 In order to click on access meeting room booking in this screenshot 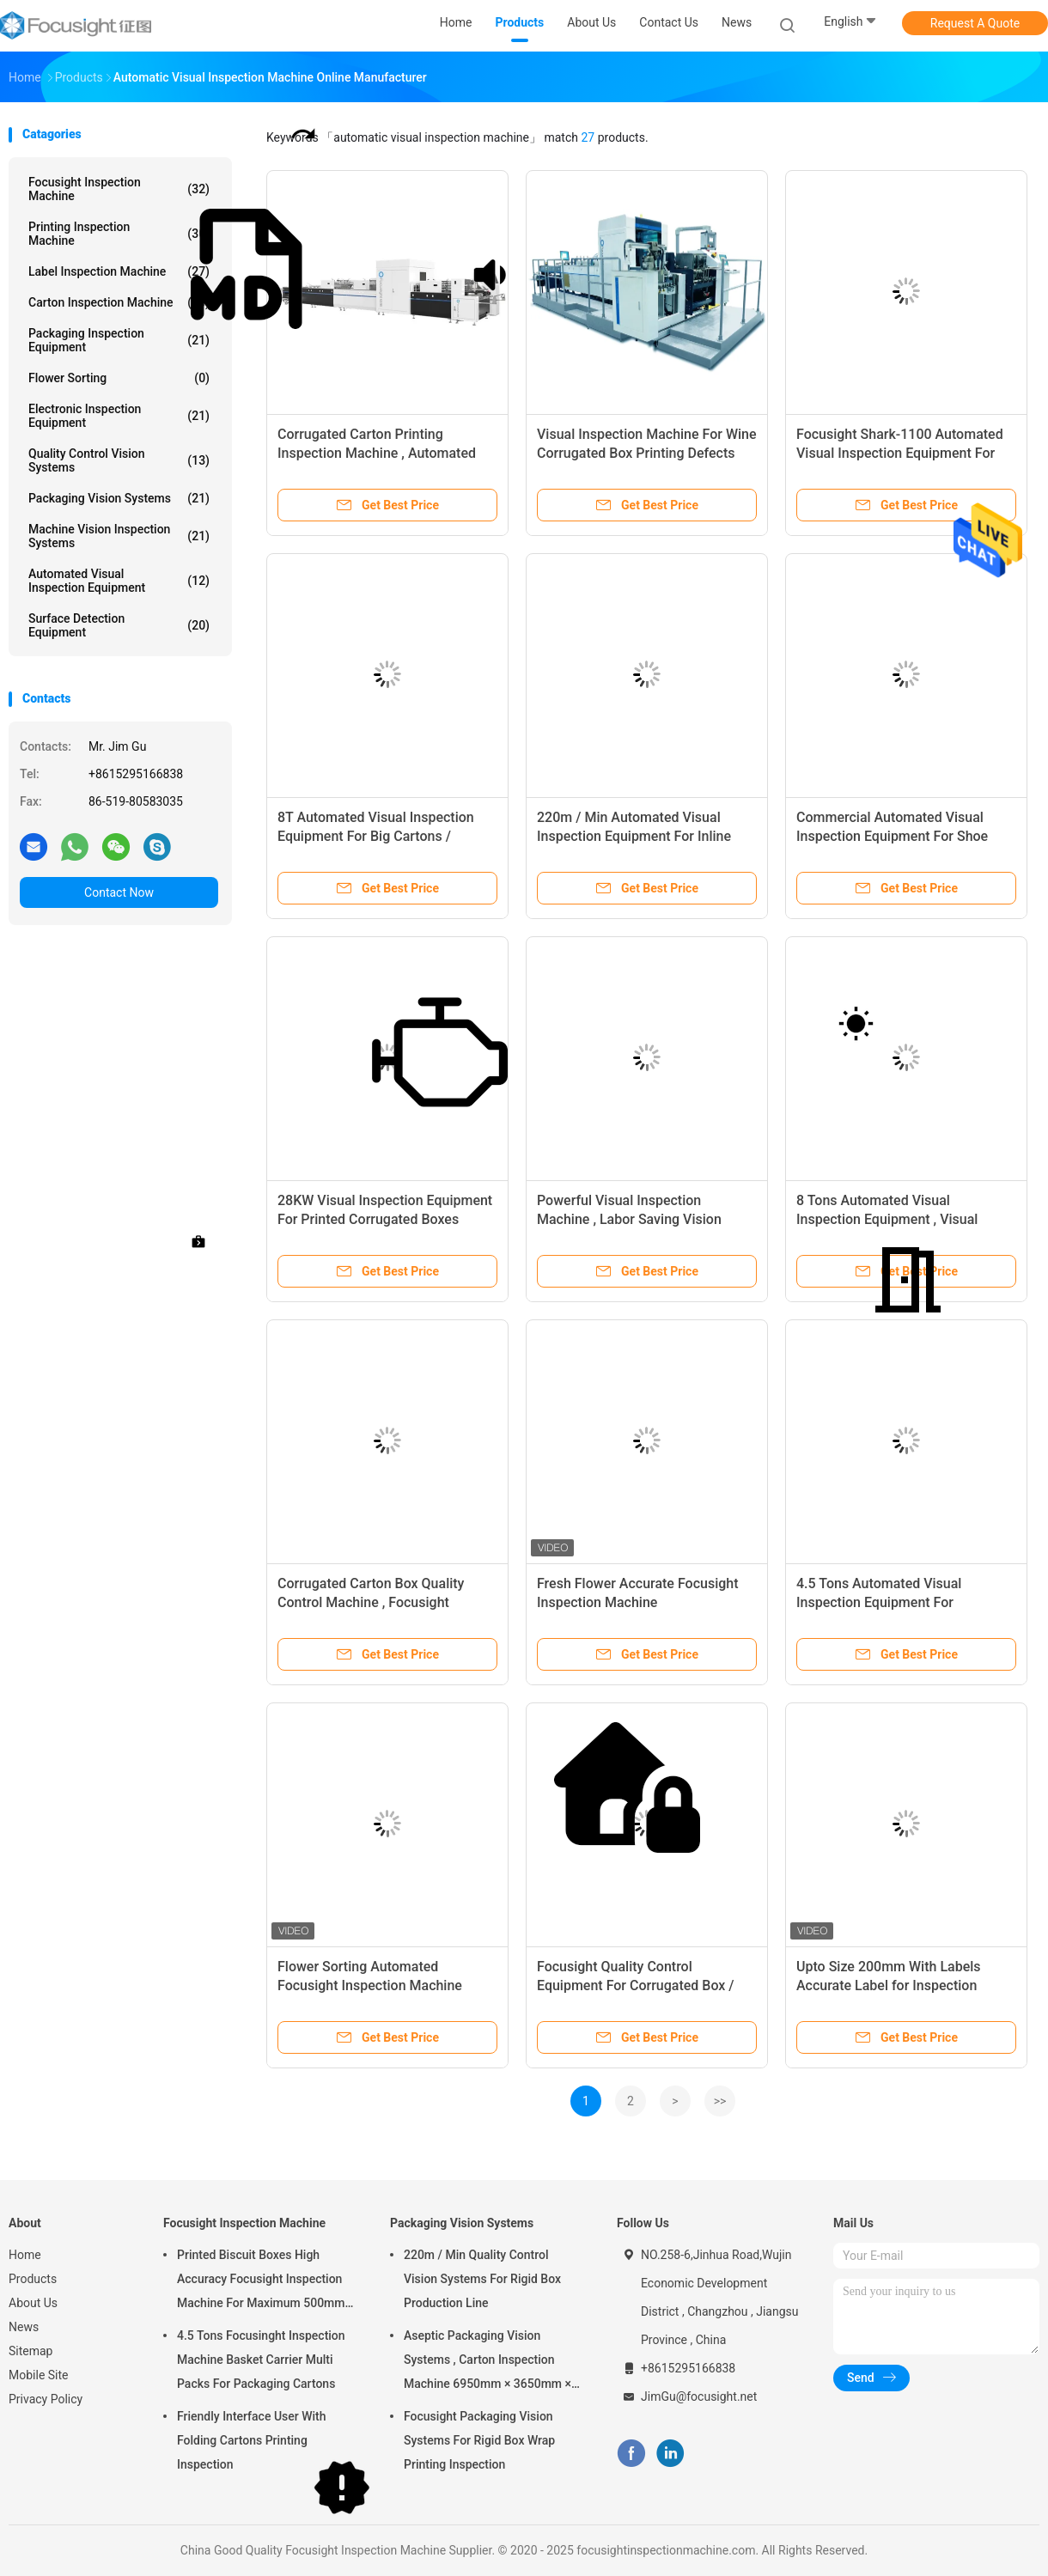, I will do `click(908, 1280)`.